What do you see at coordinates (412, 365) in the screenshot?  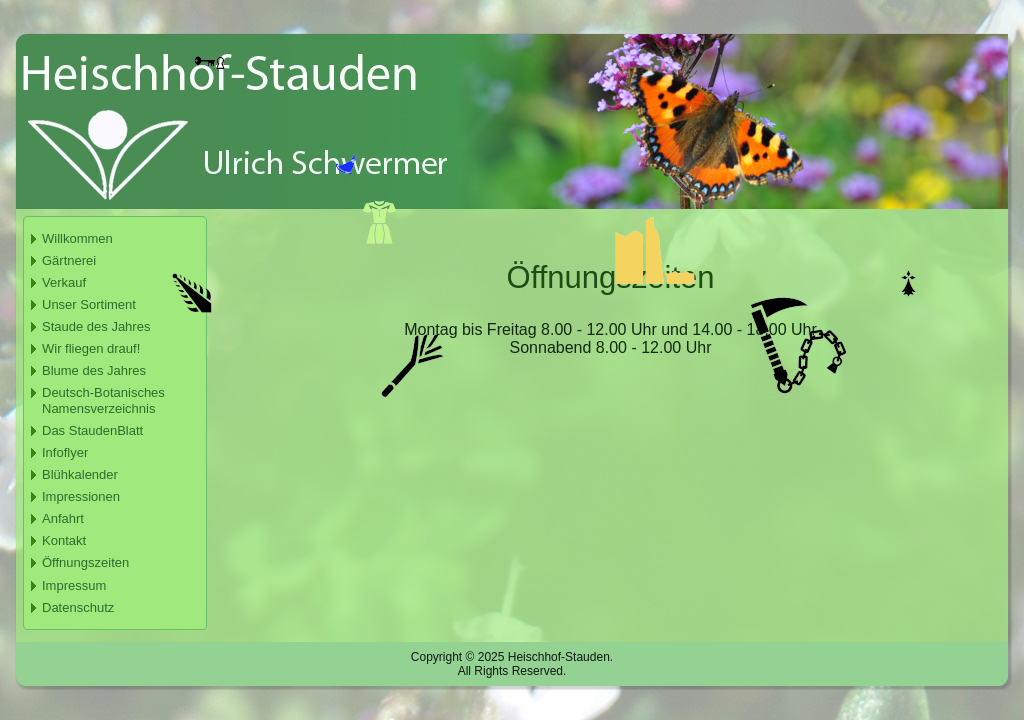 I see `select leek ingredient in cooking game` at bounding box center [412, 365].